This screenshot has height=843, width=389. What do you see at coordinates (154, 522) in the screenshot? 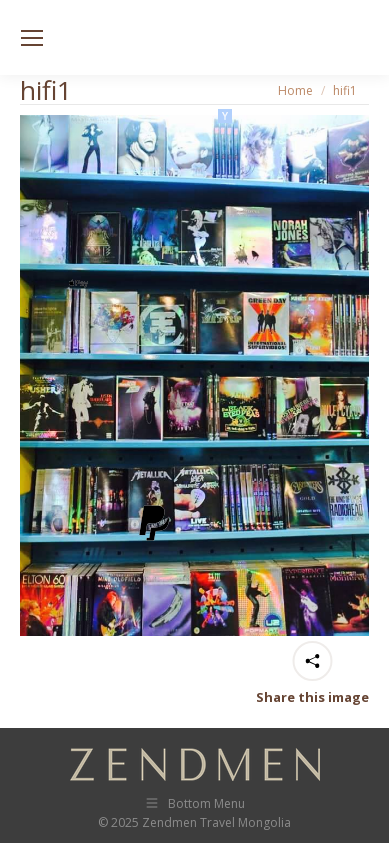
I see `pay with PayPal` at bounding box center [154, 522].